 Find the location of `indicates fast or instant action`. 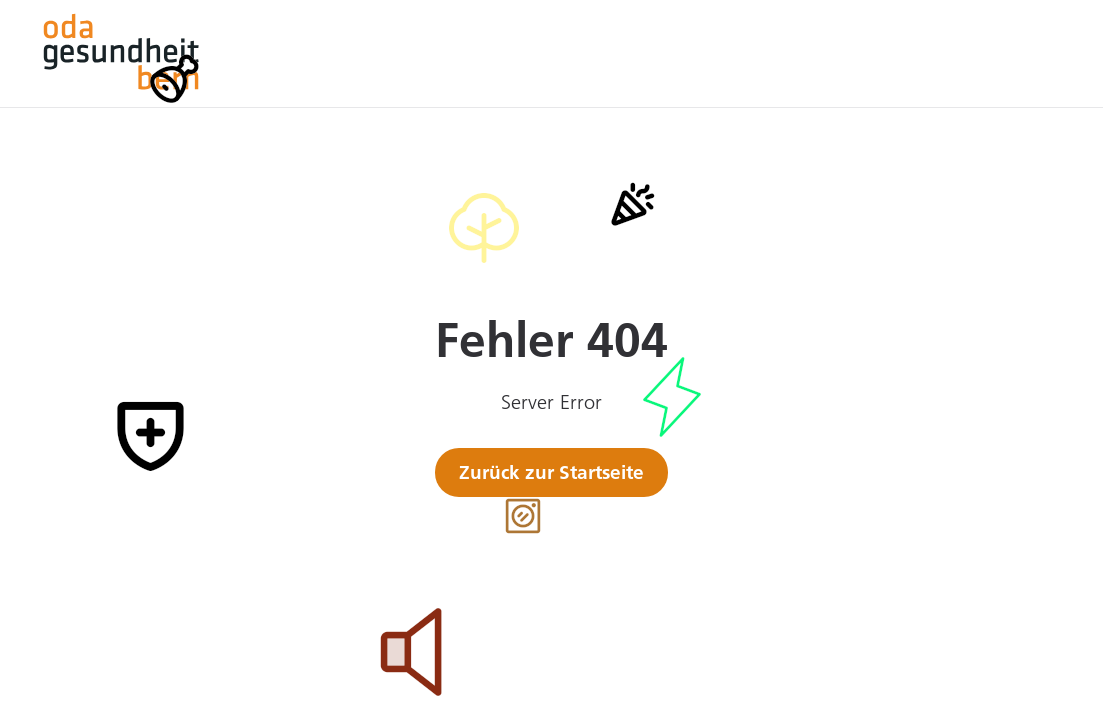

indicates fast or instant action is located at coordinates (672, 397).